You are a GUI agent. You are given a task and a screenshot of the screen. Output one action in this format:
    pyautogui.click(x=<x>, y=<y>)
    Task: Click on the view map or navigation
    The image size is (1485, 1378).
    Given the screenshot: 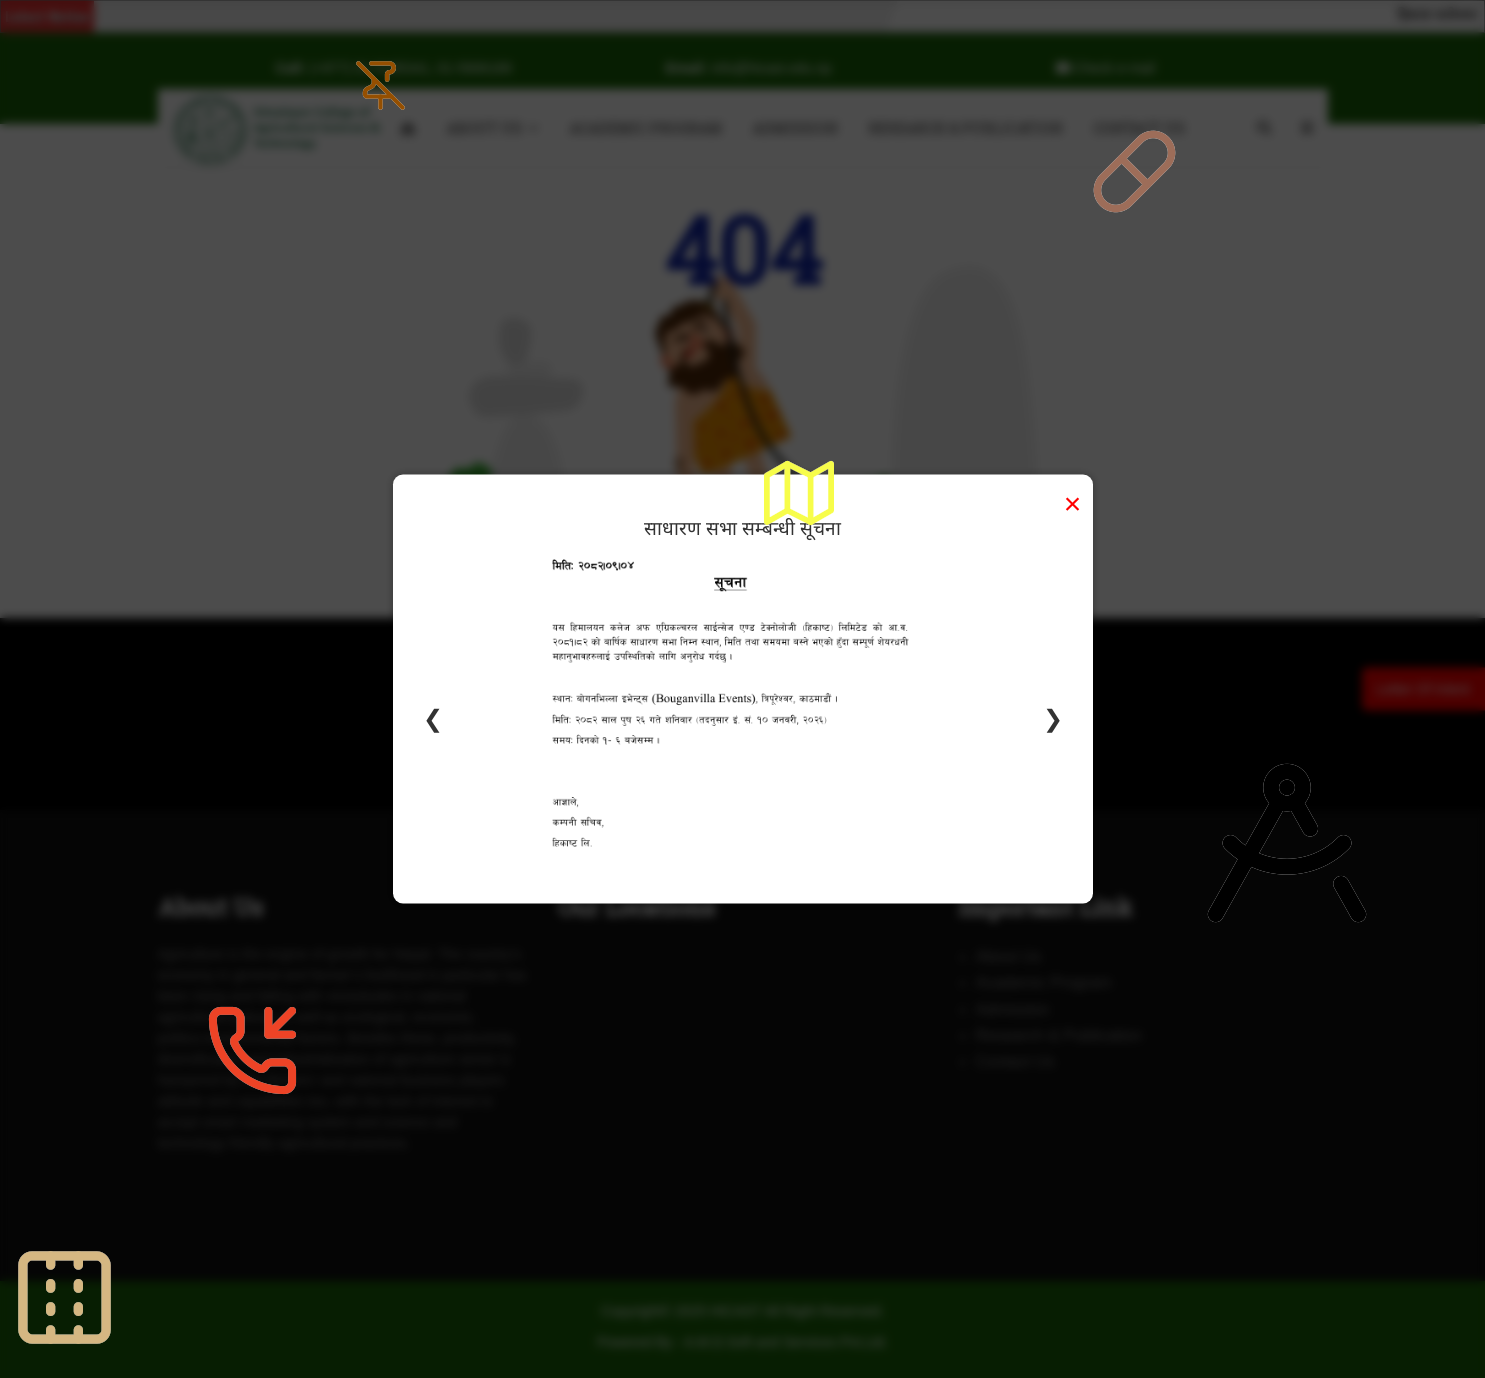 What is the action you would take?
    pyautogui.click(x=799, y=493)
    